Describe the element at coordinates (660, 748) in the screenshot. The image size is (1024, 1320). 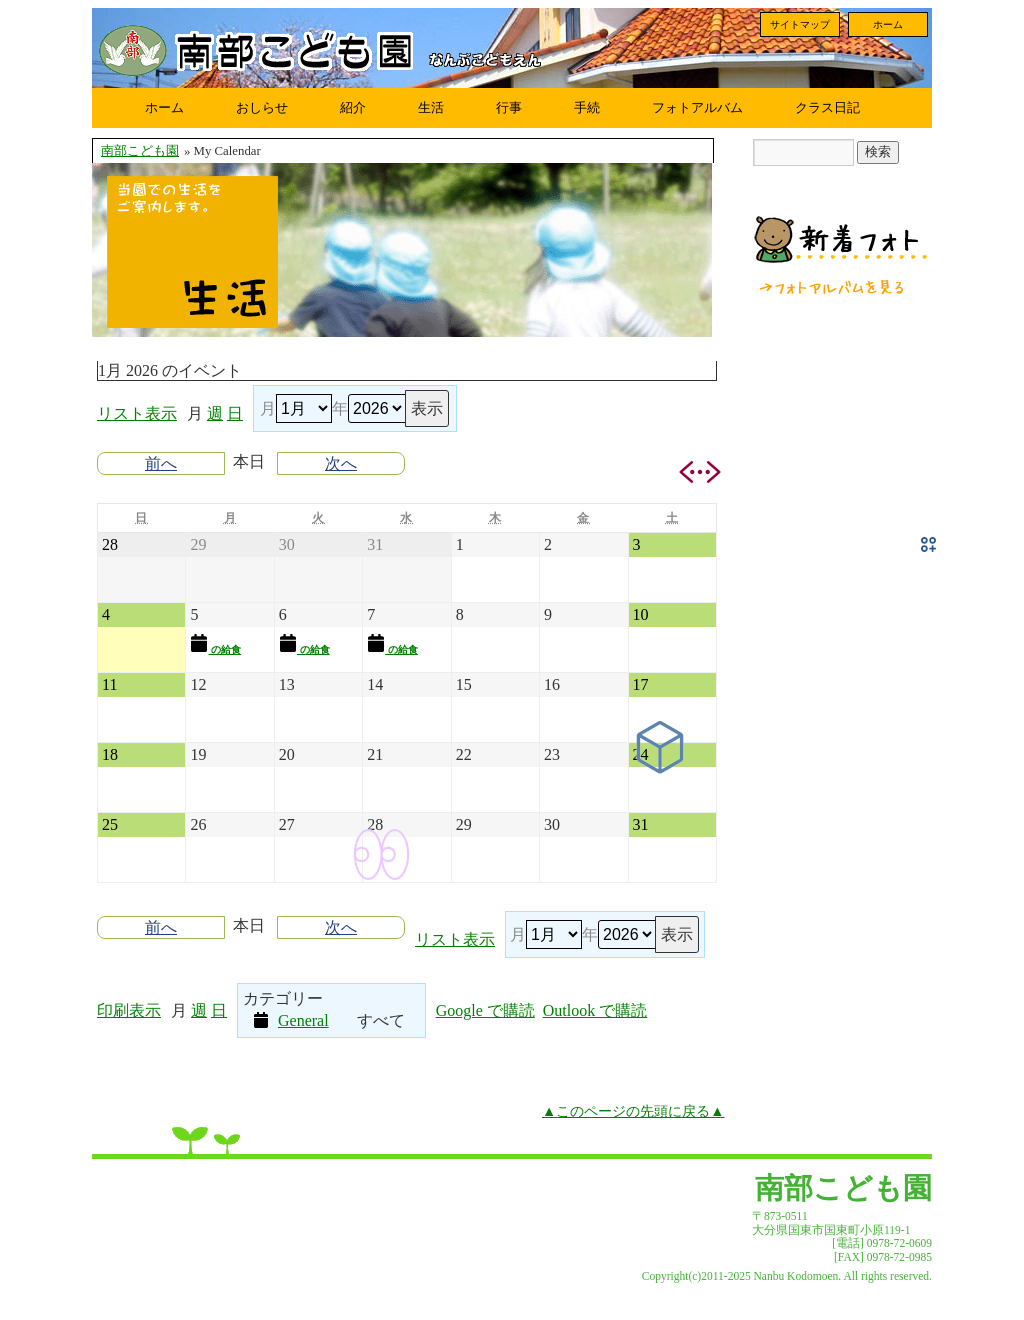
I see `view package or dependency details` at that location.